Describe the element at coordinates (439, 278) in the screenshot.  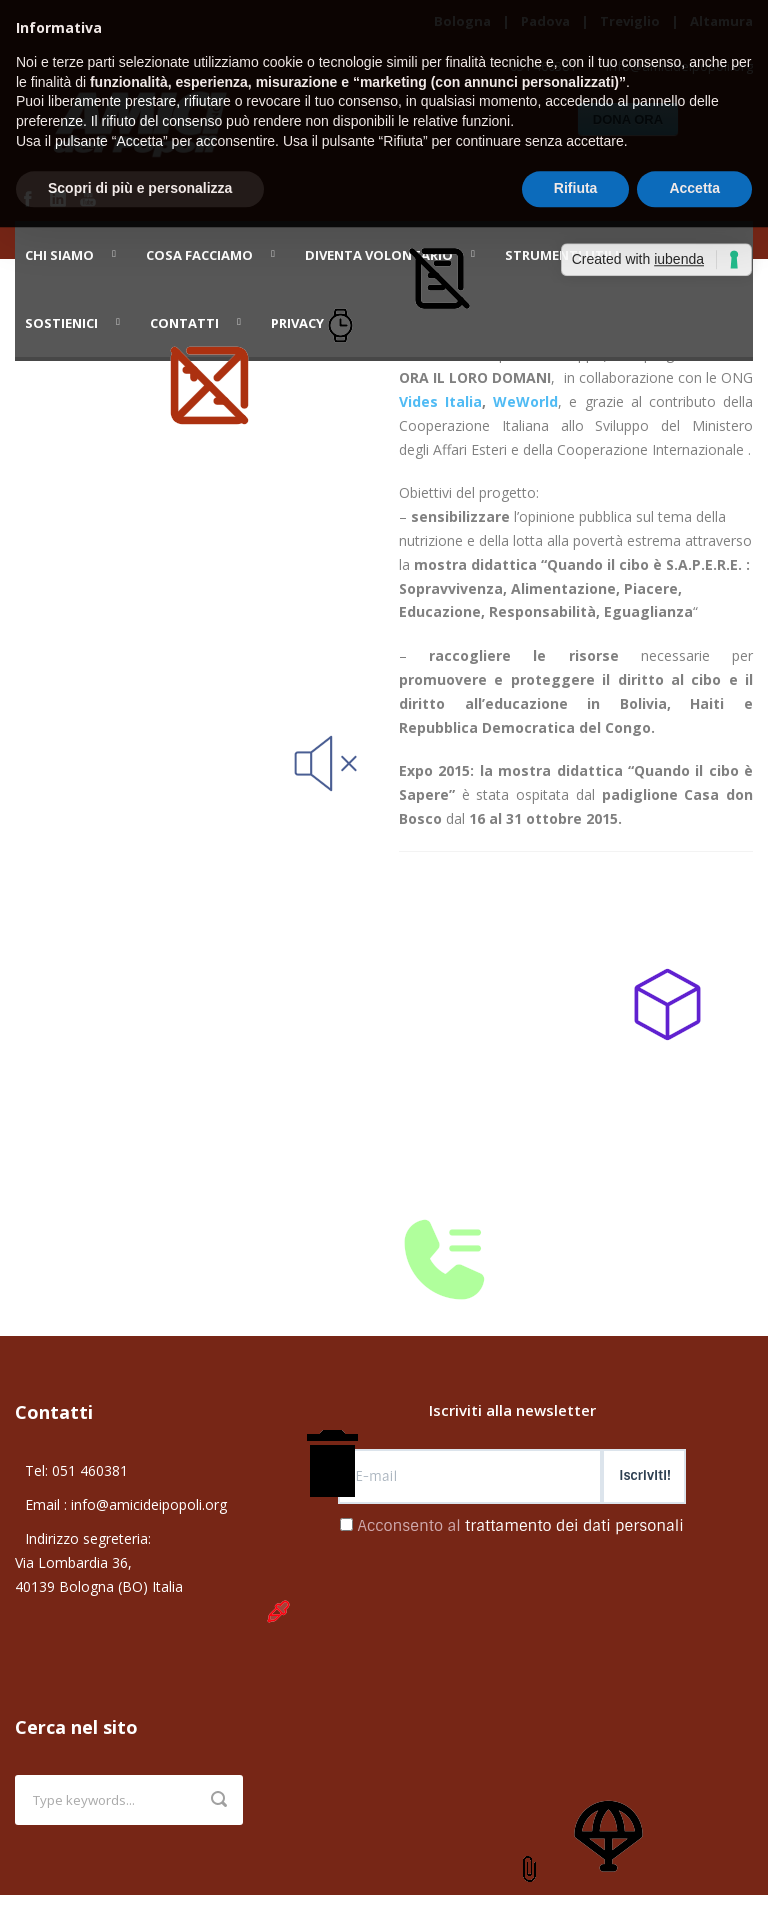
I see `notes feature disabled` at that location.